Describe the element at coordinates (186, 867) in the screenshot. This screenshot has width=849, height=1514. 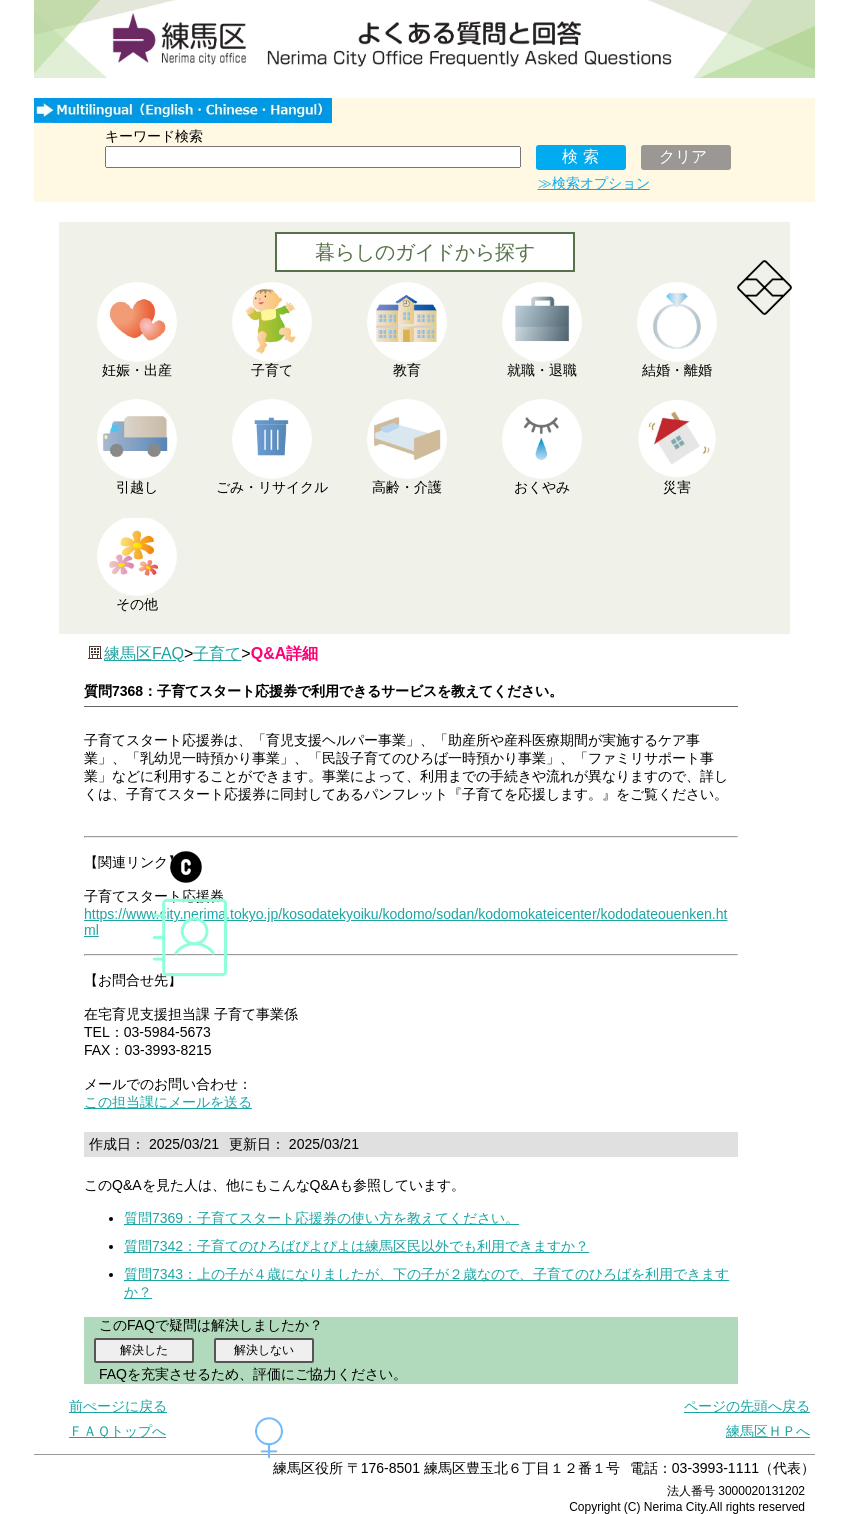
I see `indicates copyright status` at that location.